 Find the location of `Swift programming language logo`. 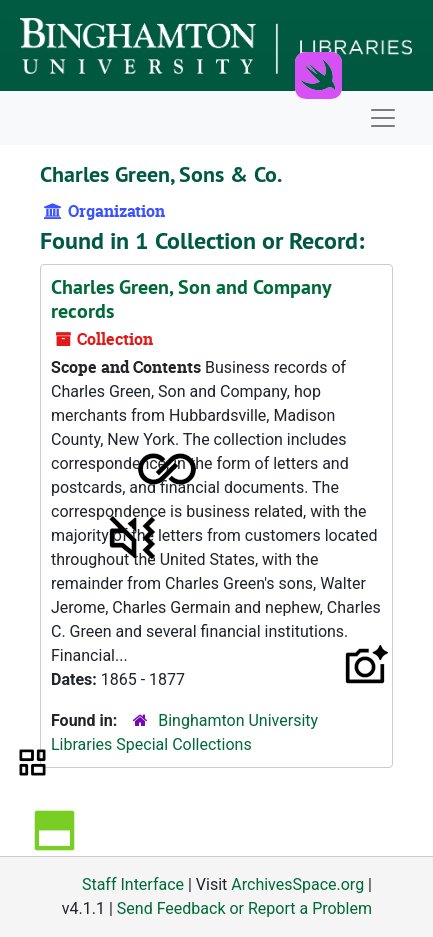

Swift programming language logo is located at coordinates (318, 75).